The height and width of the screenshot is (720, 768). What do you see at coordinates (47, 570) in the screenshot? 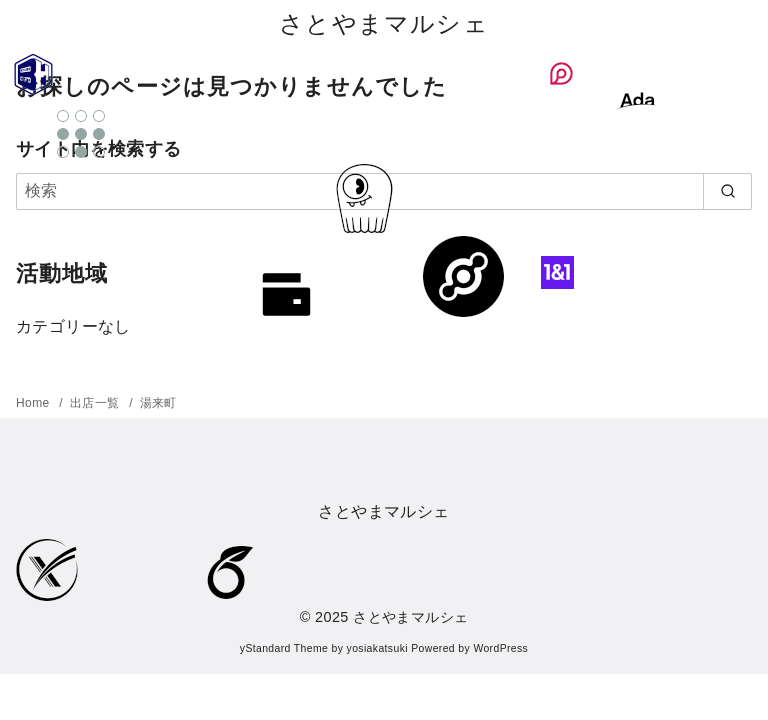
I see `vexxhost cloud hosting service logo` at bounding box center [47, 570].